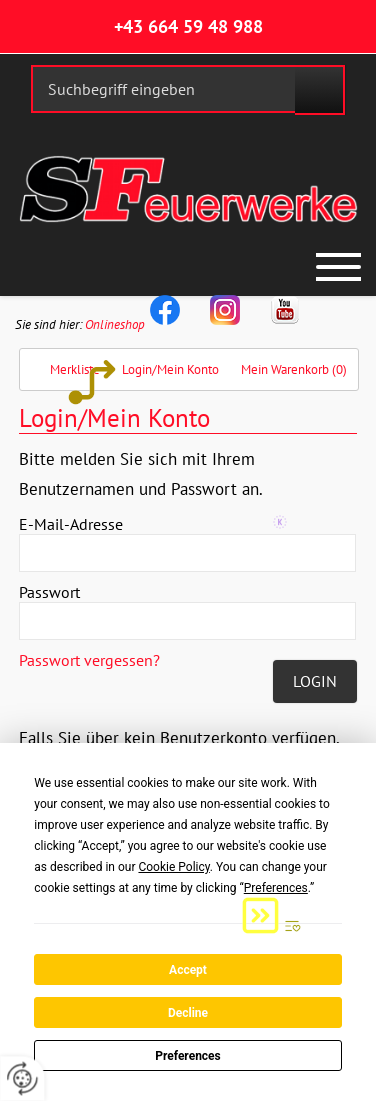 The width and height of the screenshot is (376, 1101). I want to click on view your favorites list, so click(292, 926).